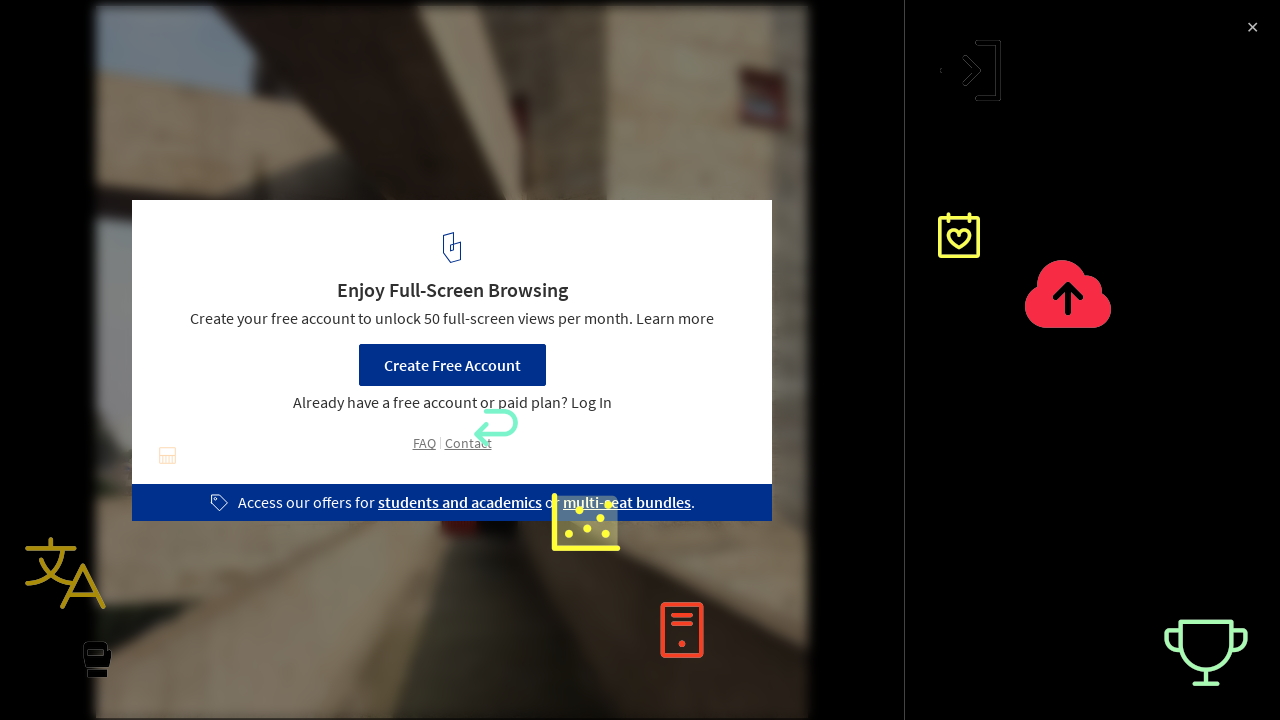  What do you see at coordinates (62, 574) in the screenshot?
I see `translate text to another language` at bounding box center [62, 574].